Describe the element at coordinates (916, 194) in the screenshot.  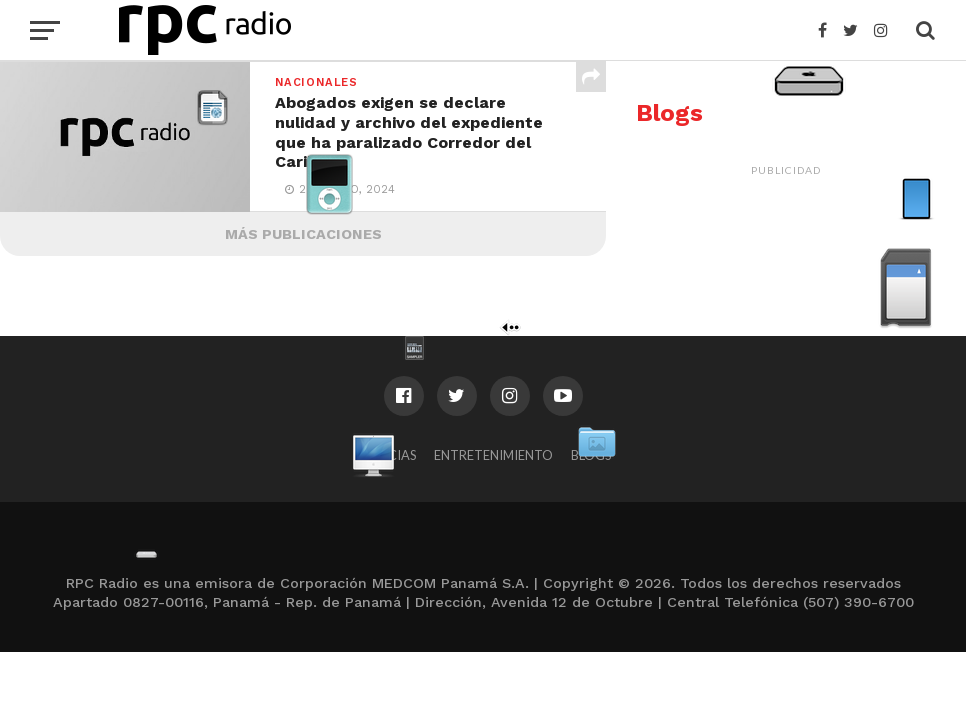
I see `iPad Mini device icon` at that location.